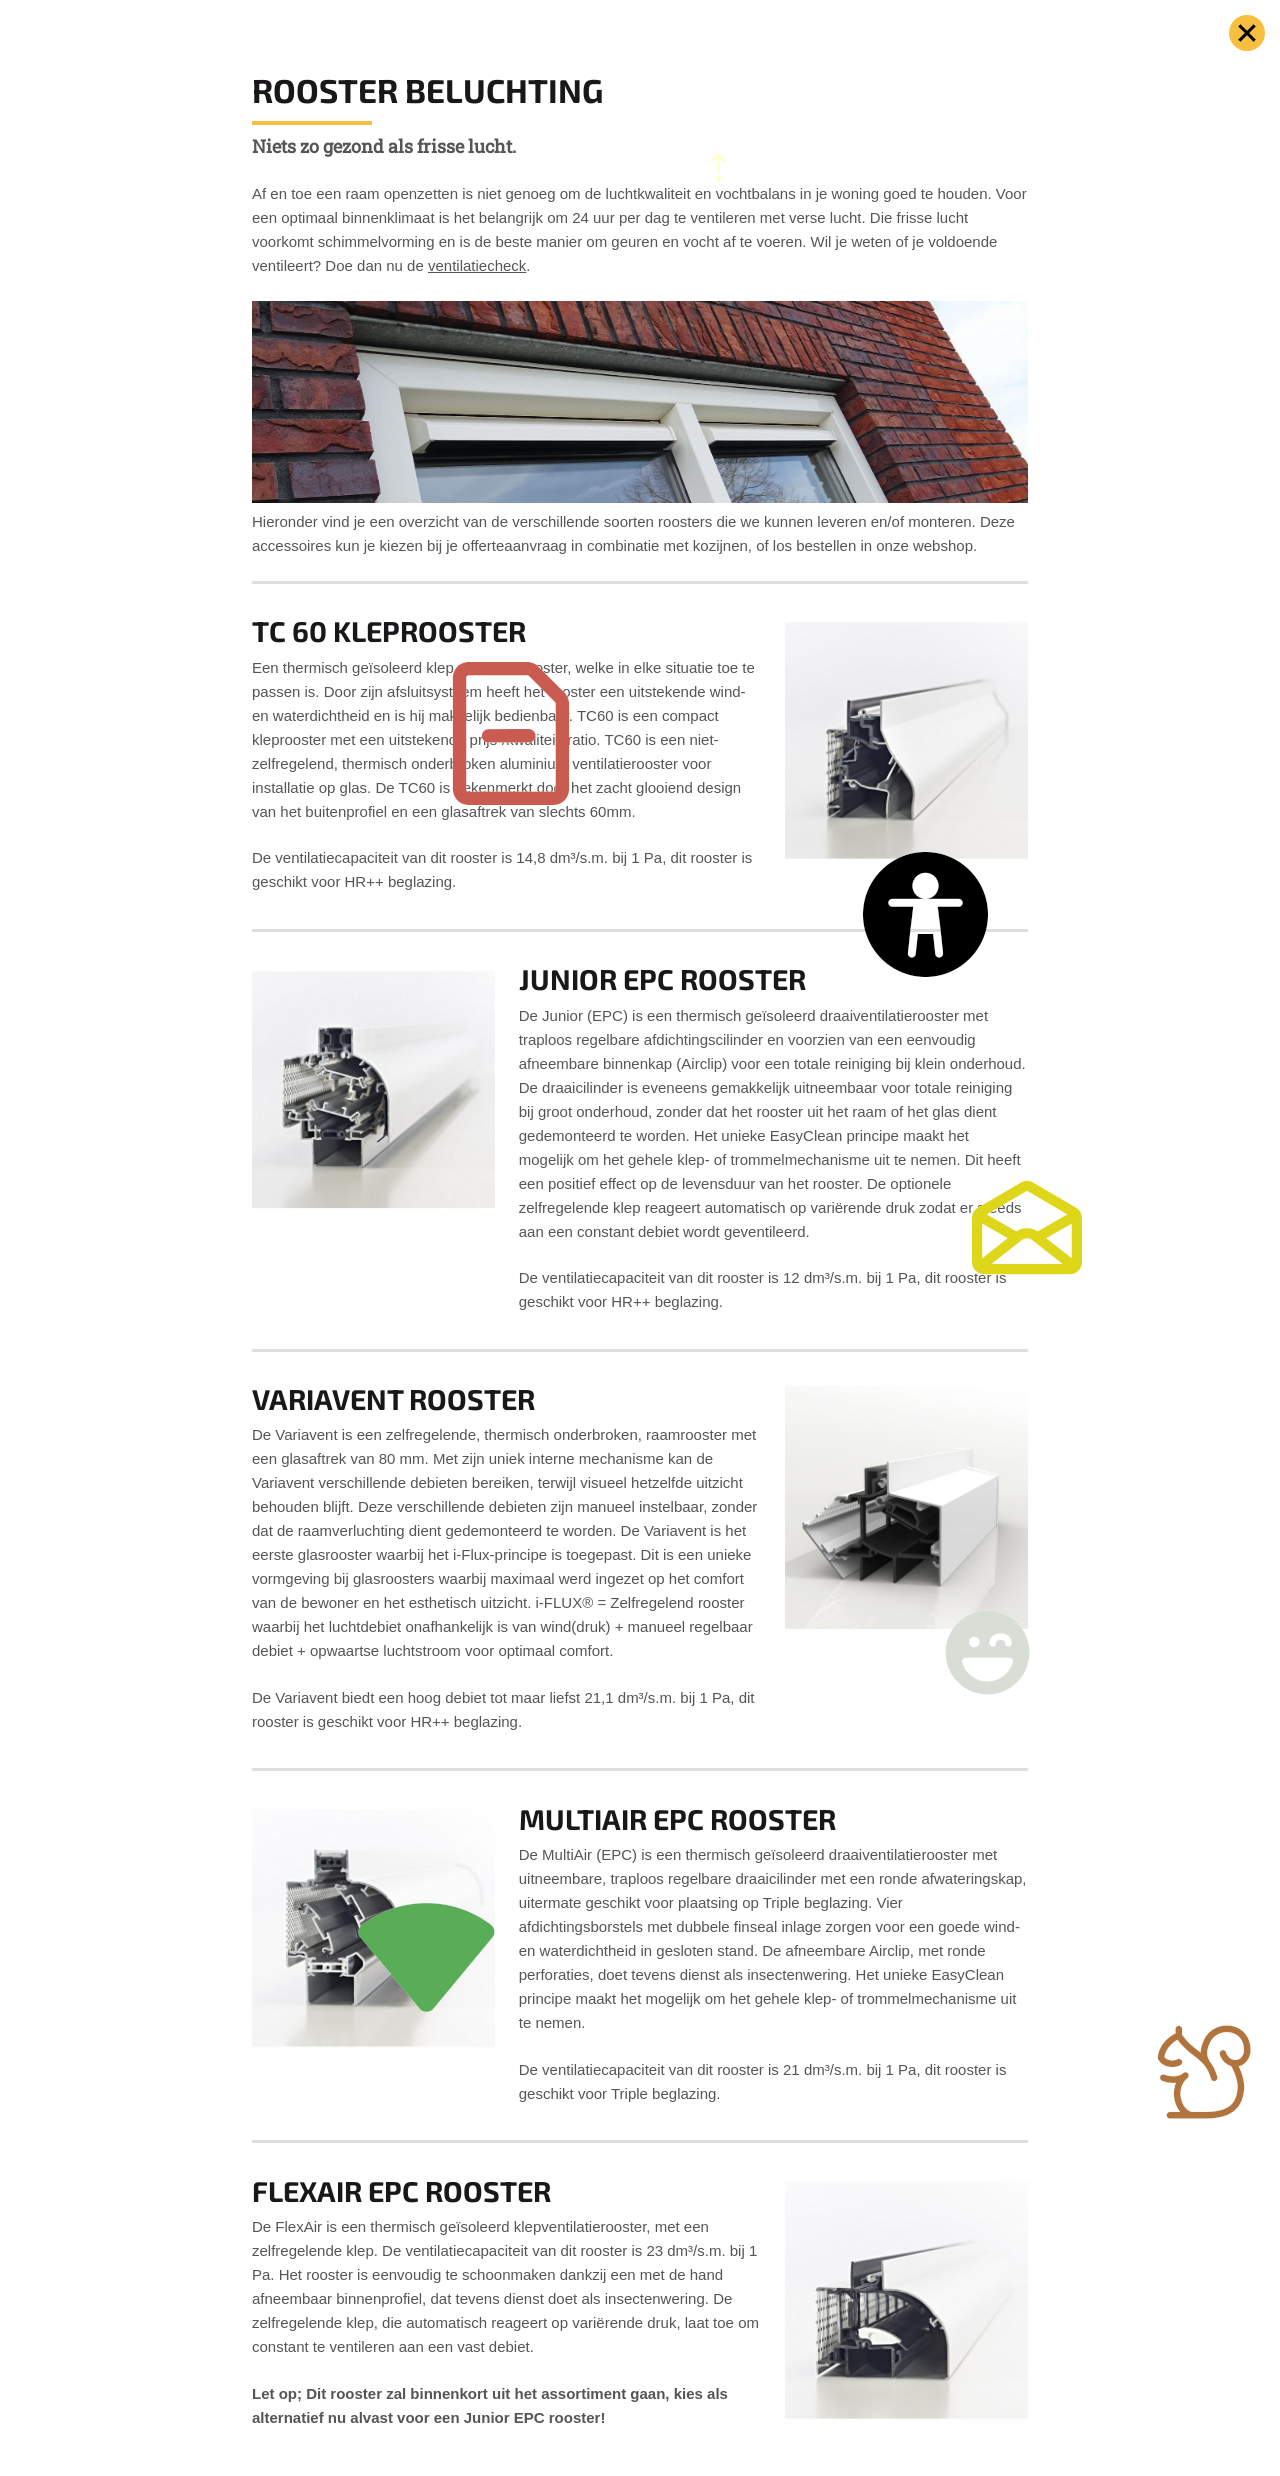  Describe the element at coordinates (925, 914) in the screenshot. I see `access accessibility settings` at that location.